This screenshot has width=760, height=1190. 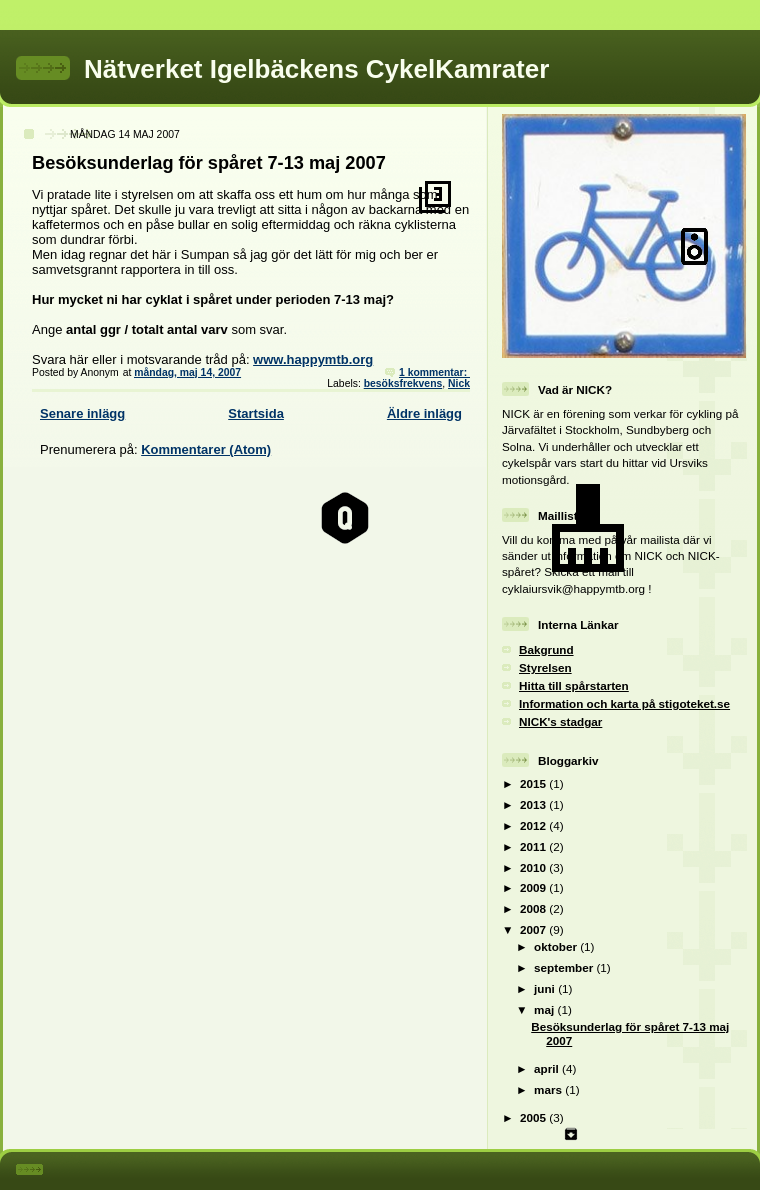 What do you see at coordinates (345, 518) in the screenshot?
I see `app icon or logo featuring the letter Q` at bounding box center [345, 518].